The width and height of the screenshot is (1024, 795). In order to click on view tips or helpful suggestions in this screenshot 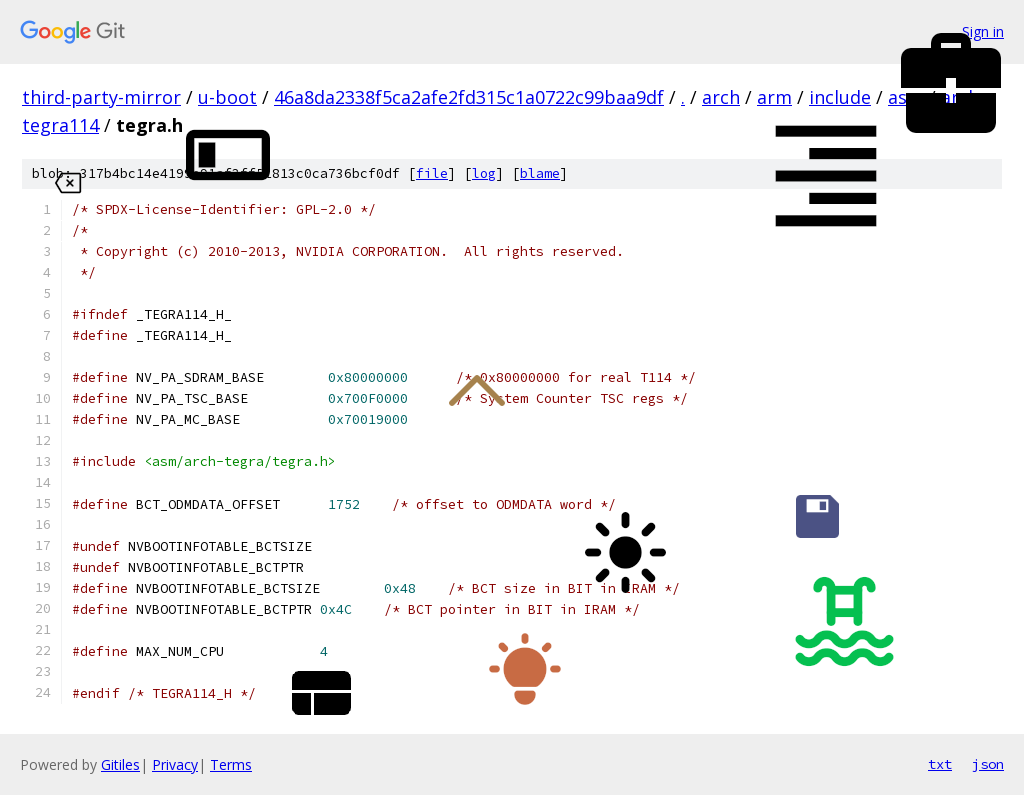, I will do `click(525, 669)`.